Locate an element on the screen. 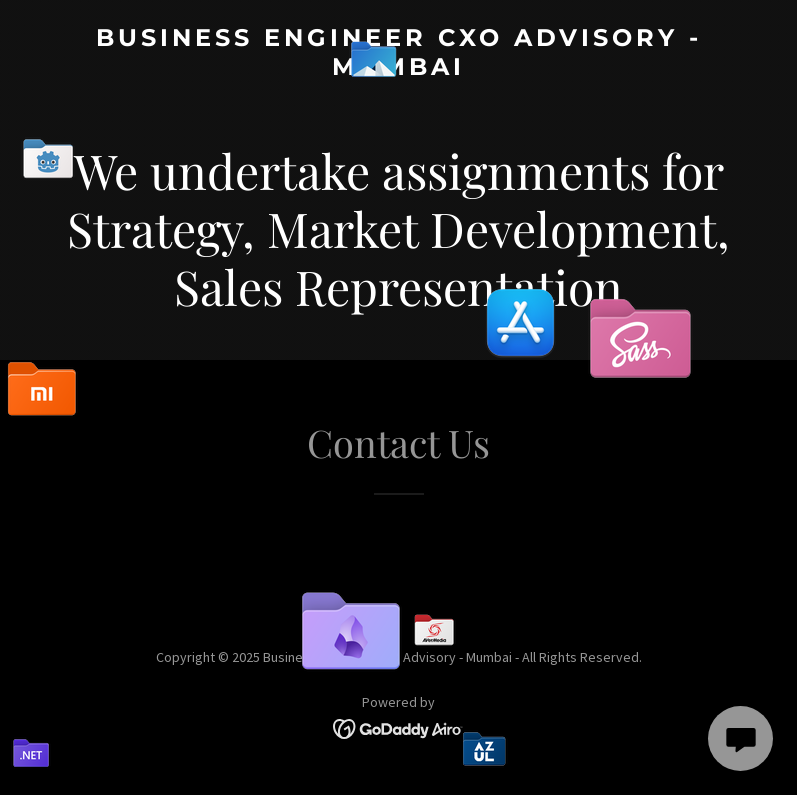 This screenshot has width=797, height=795. open folder containing landscape or mountain photos is located at coordinates (373, 60).